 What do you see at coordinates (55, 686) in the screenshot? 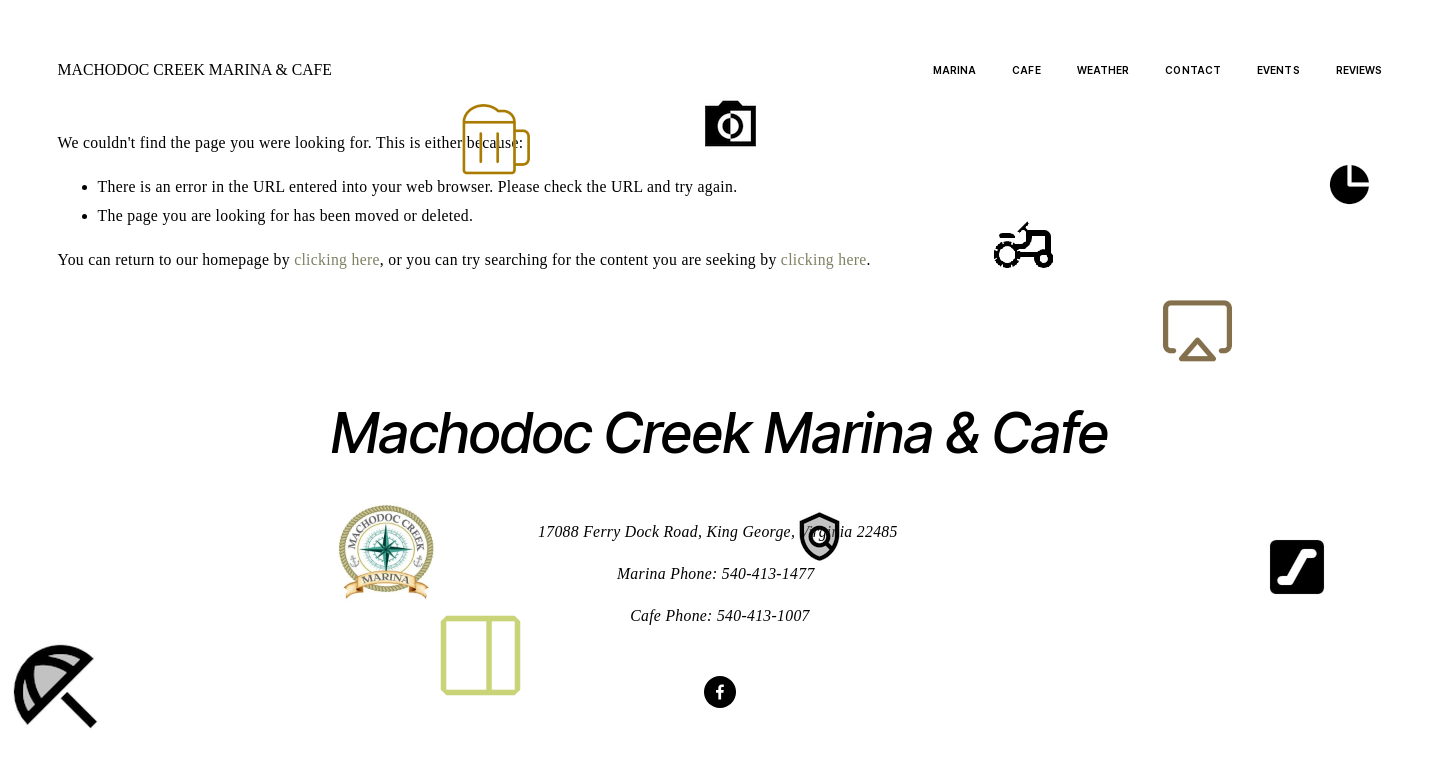
I see `access beach or vacation-related features` at bounding box center [55, 686].